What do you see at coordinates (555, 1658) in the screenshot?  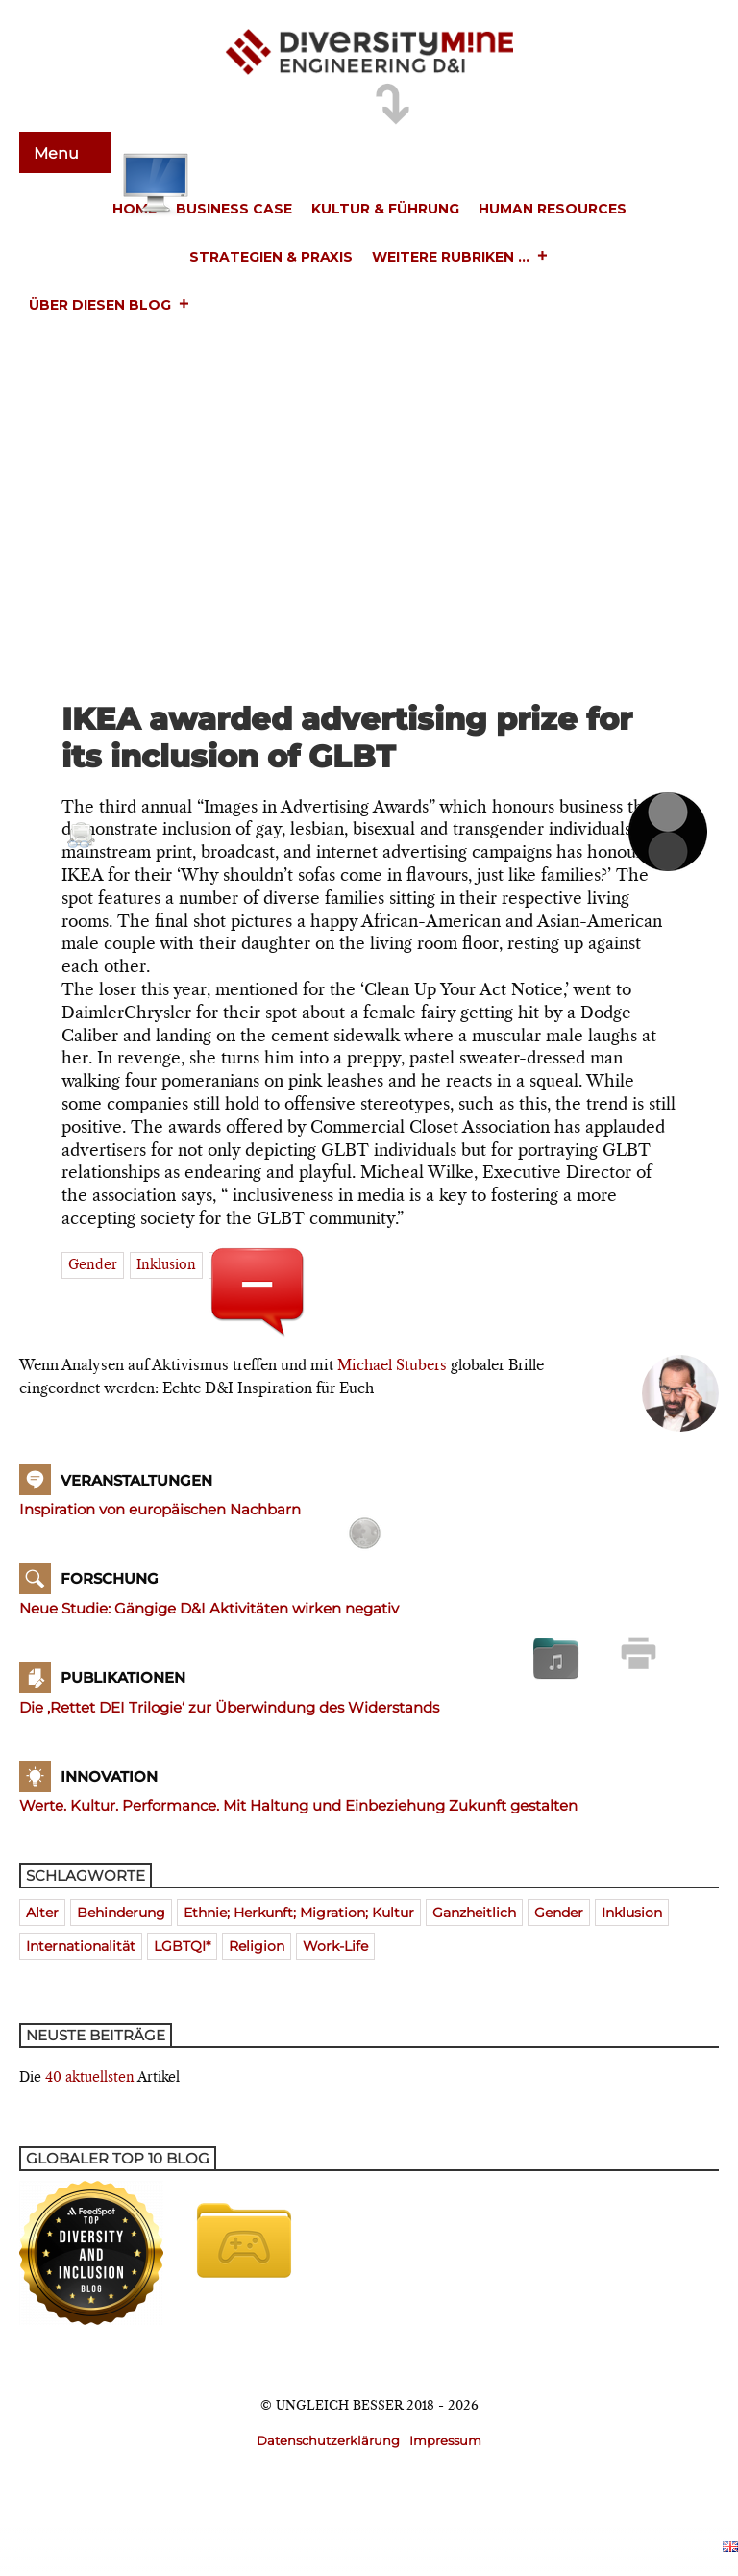 I see `open your music folder` at bounding box center [555, 1658].